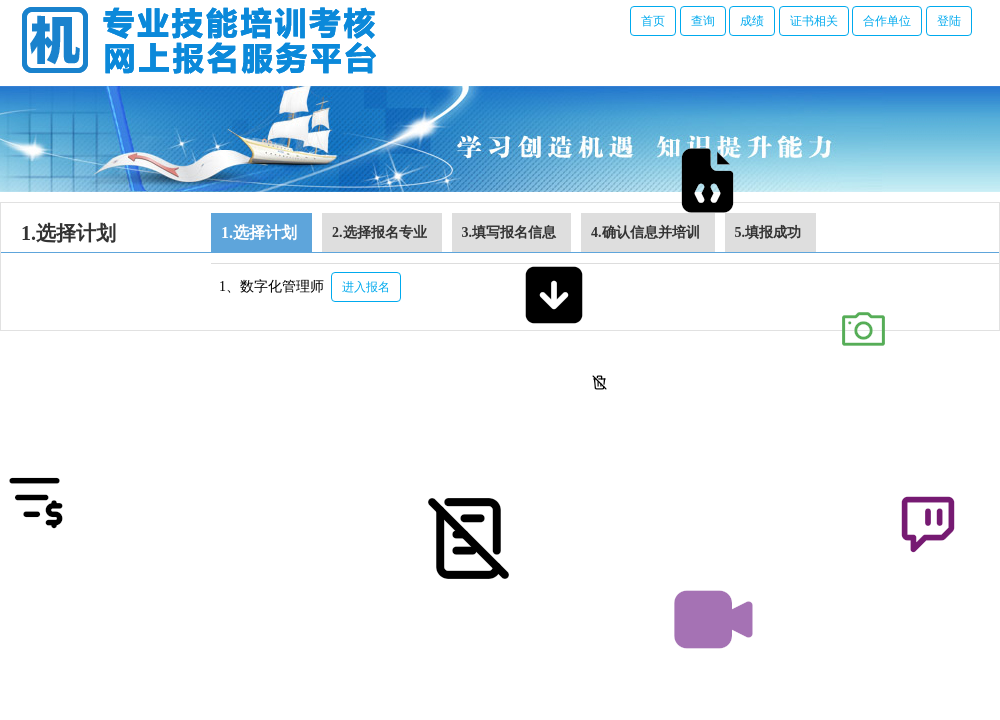  What do you see at coordinates (468, 538) in the screenshot?
I see `notes feature disabled` at bounding box center [468, 538].